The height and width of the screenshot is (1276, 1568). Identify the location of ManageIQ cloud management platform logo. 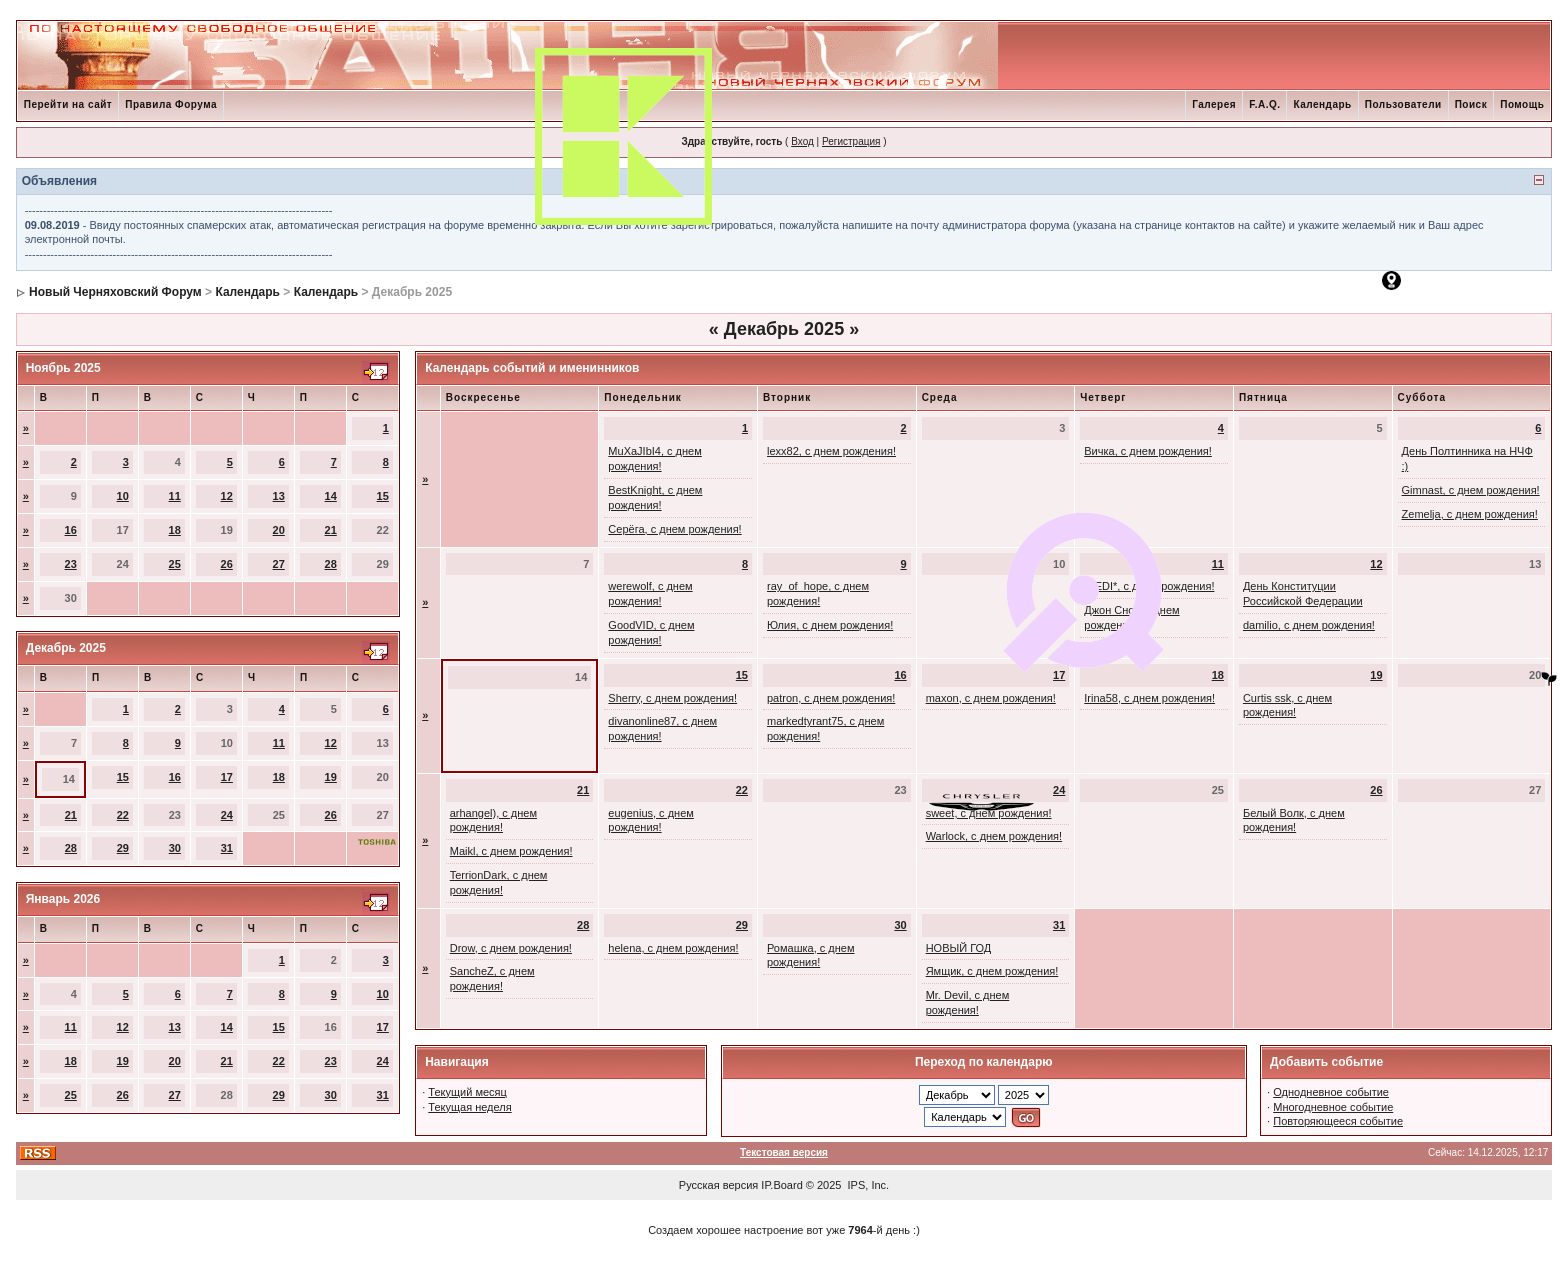
(1083, 592).